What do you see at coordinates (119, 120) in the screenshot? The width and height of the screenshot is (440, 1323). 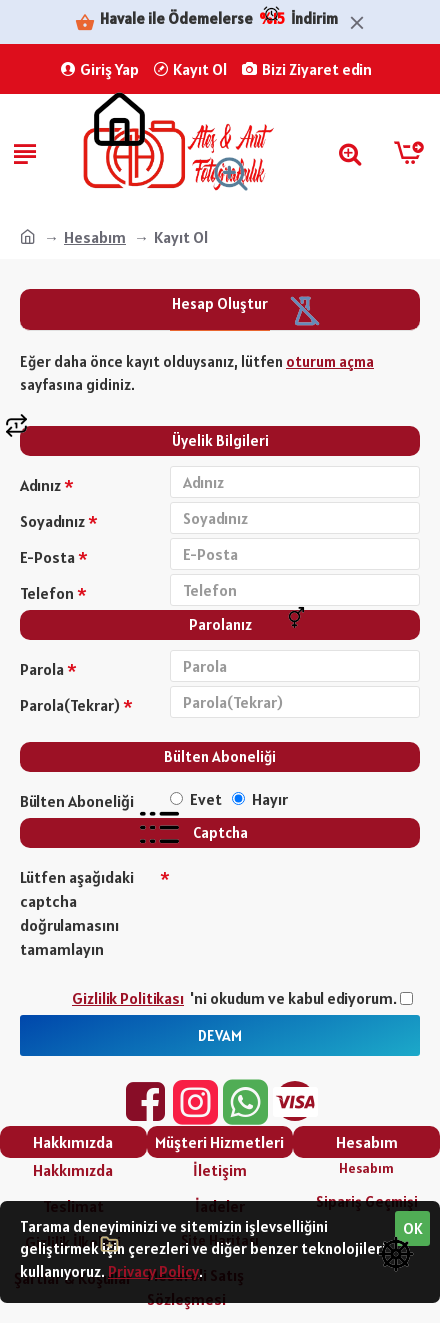 I see `navigate to home screen` at bounding box center [119, 120].